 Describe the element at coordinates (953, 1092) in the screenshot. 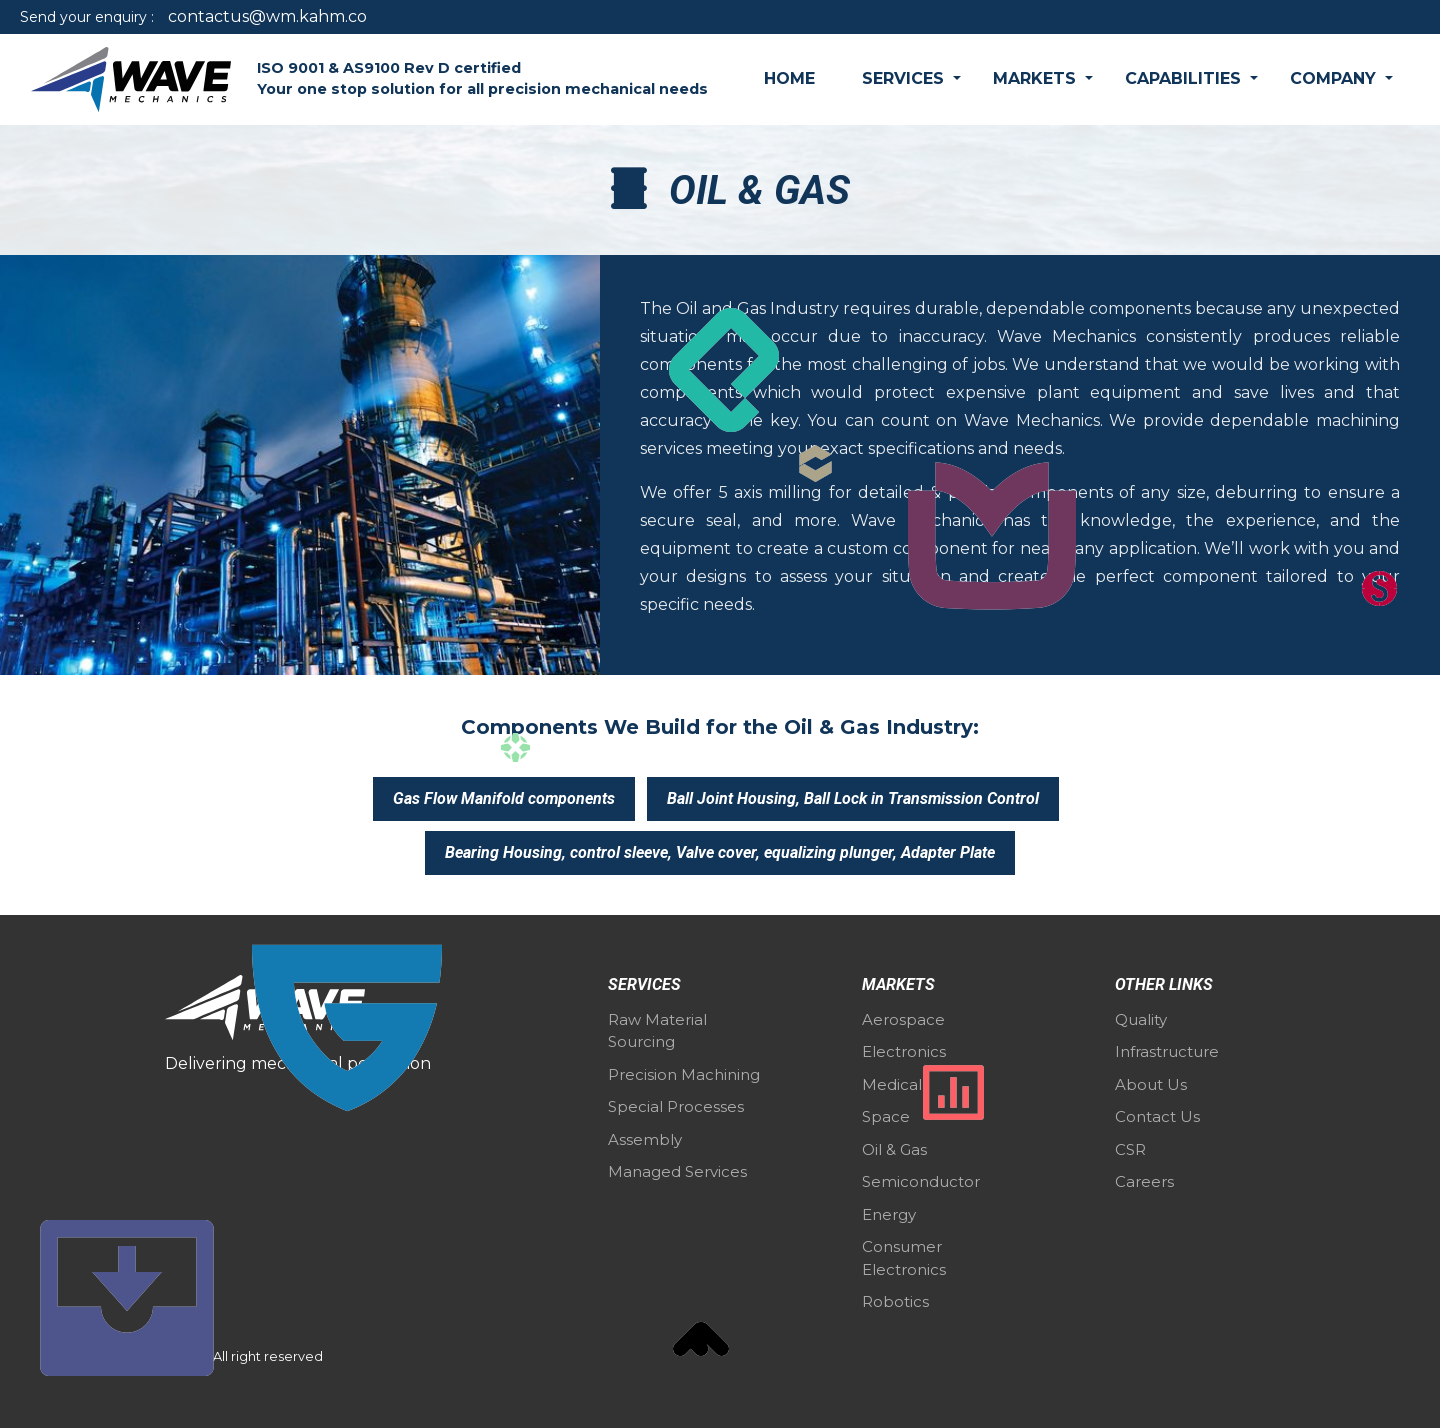

I see `view analytics dashboard` at that location.